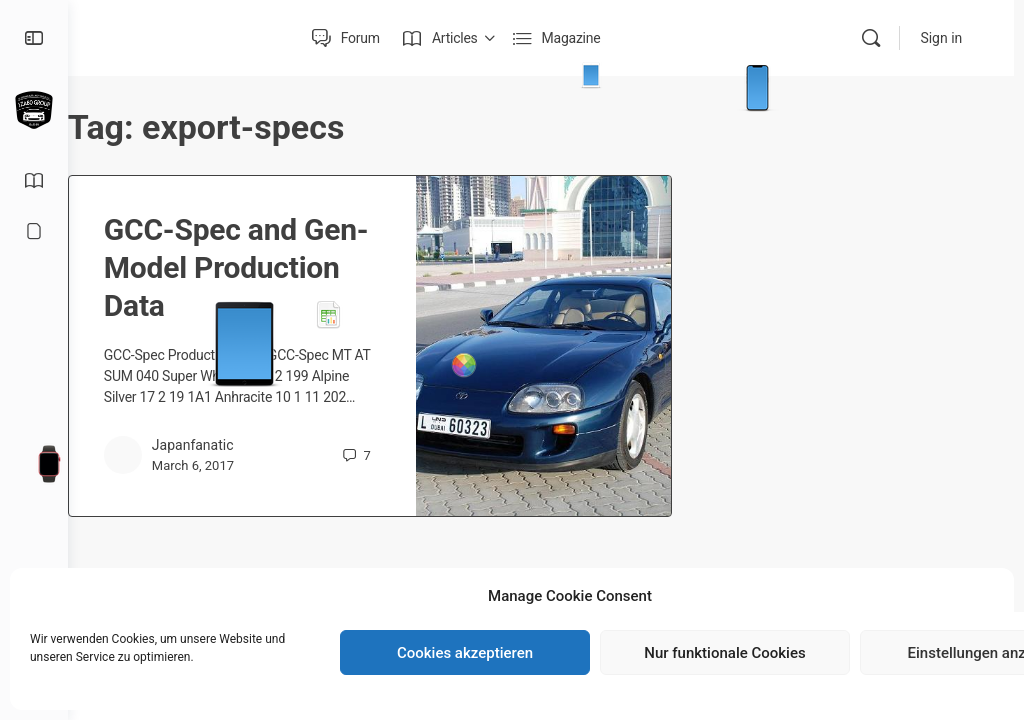  I want to click on view or manage connected iPad device, so click(244, 344).